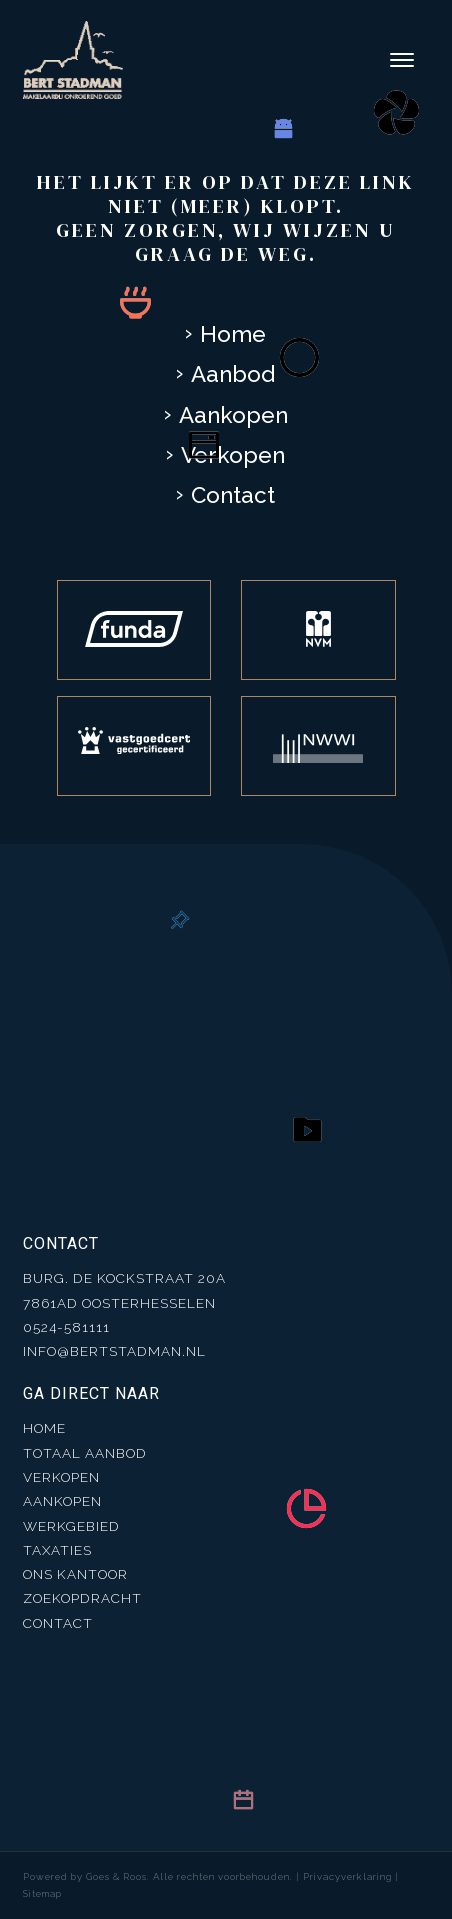 This screenshot has height=1919, width=452. I want to click on pin an item for quick access, so click(179, 920).